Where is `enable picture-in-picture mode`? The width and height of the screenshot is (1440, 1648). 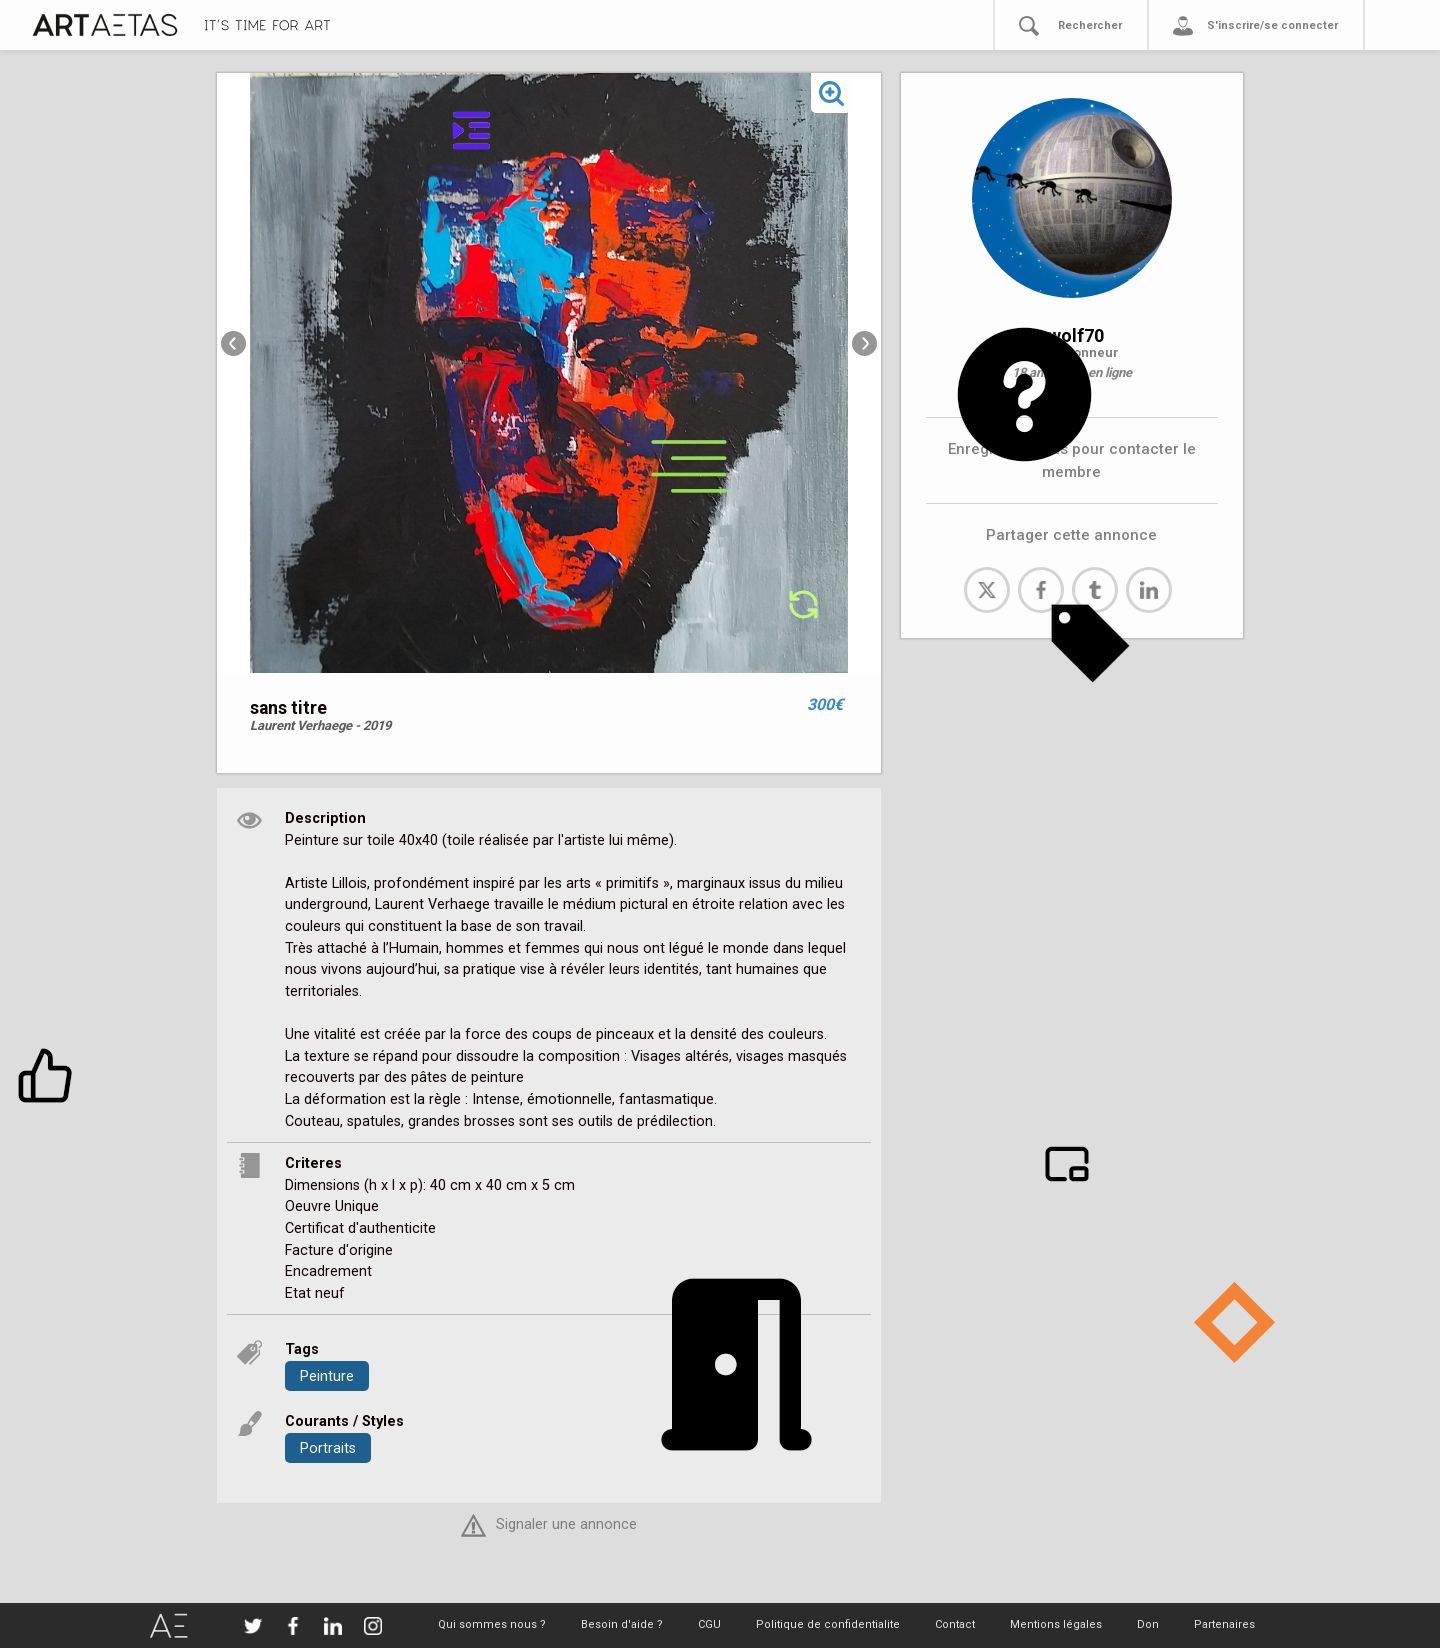 enable picture-in-picture mode is located at coordinates (1067, 1164).